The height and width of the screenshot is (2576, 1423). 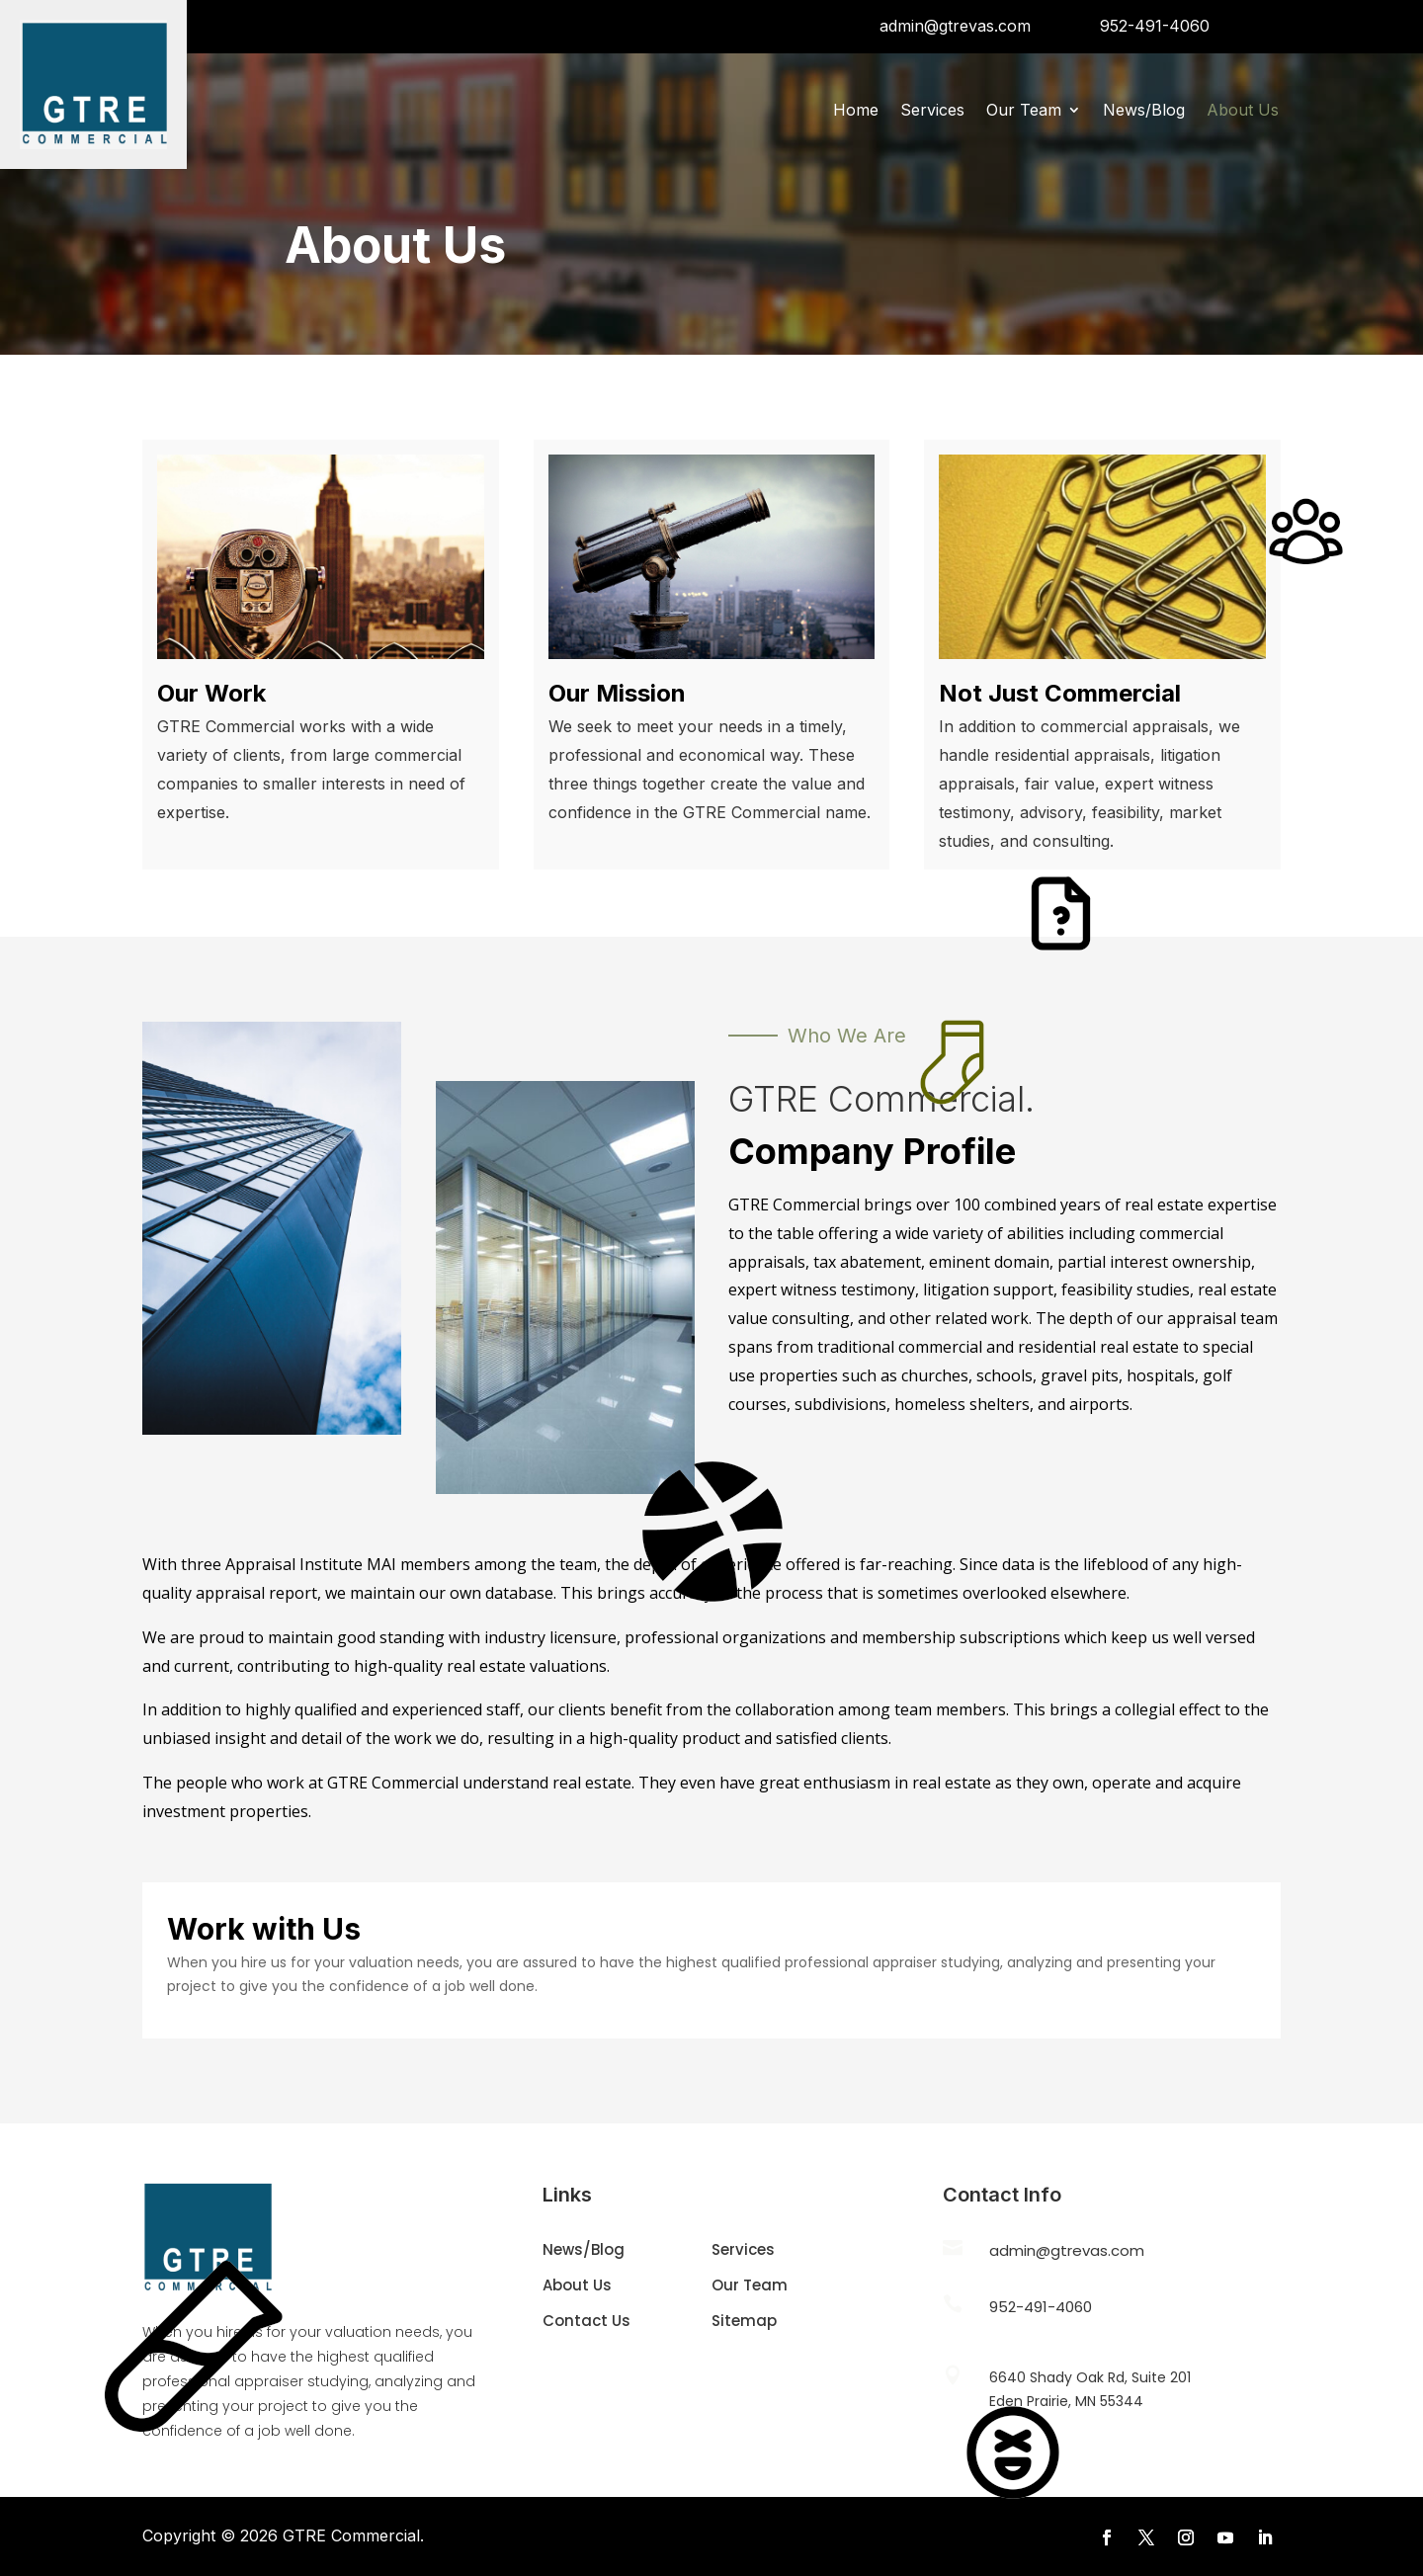 What do you see at coordinates (1013, 2452) in the screenshot?
I see `react with a laughing emoji` at bounding box center [1013, 2452].